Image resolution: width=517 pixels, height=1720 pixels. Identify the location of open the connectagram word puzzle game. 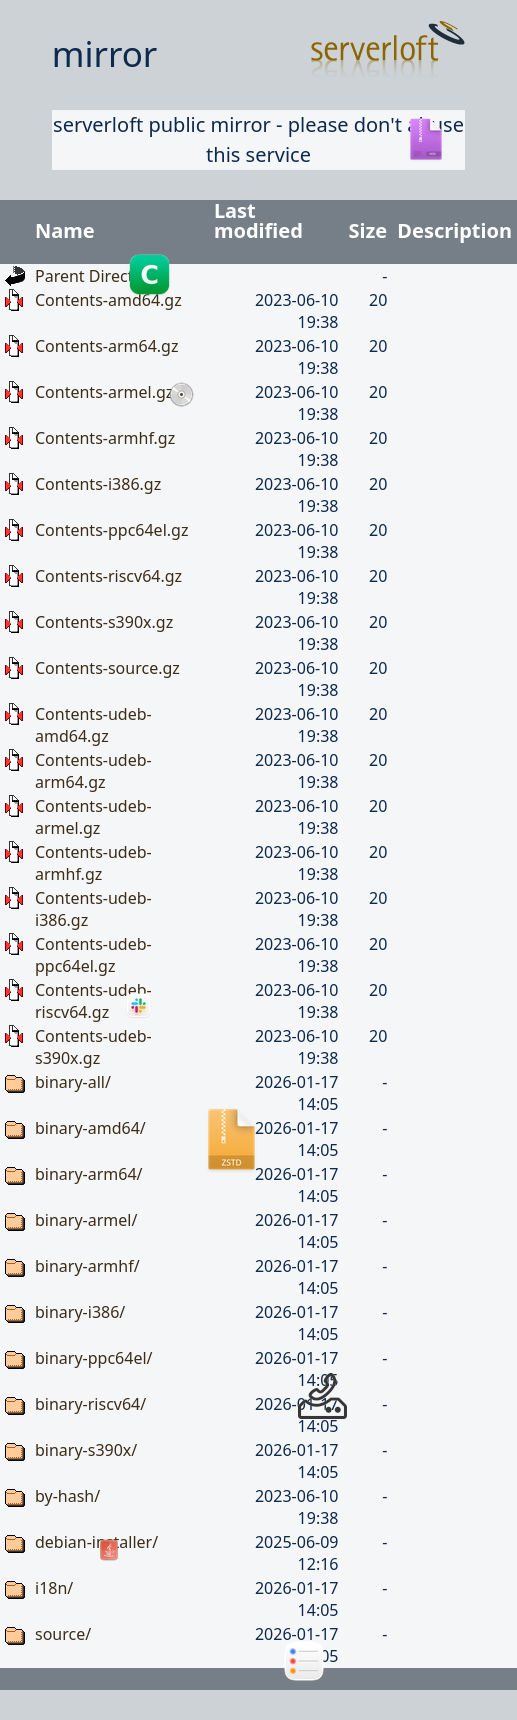
(149, 274).